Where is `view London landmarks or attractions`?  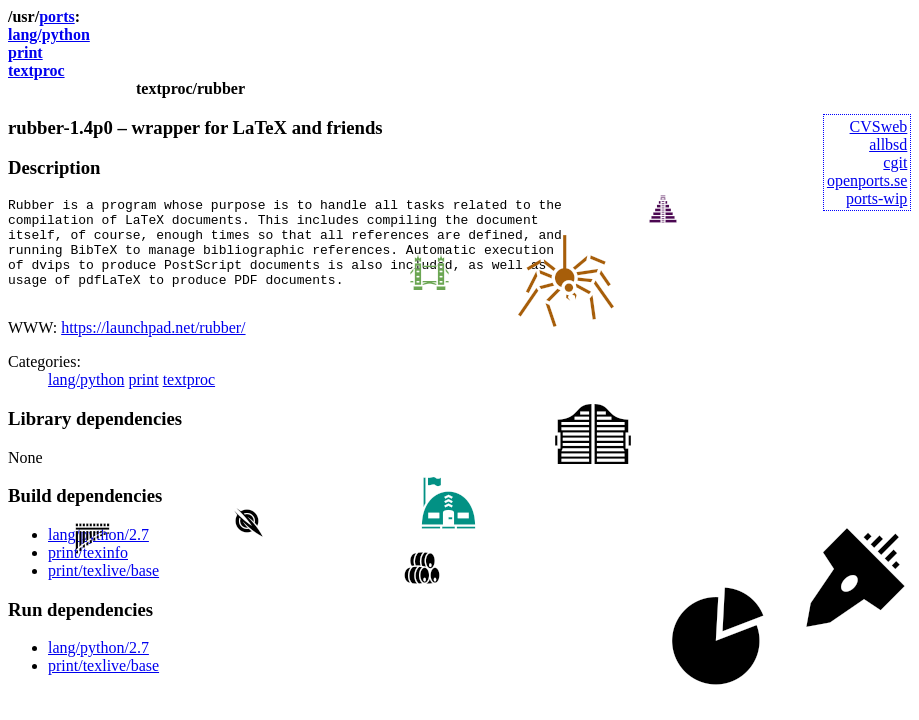 view London landmarks or attractions is located at coordinates (429, 271).